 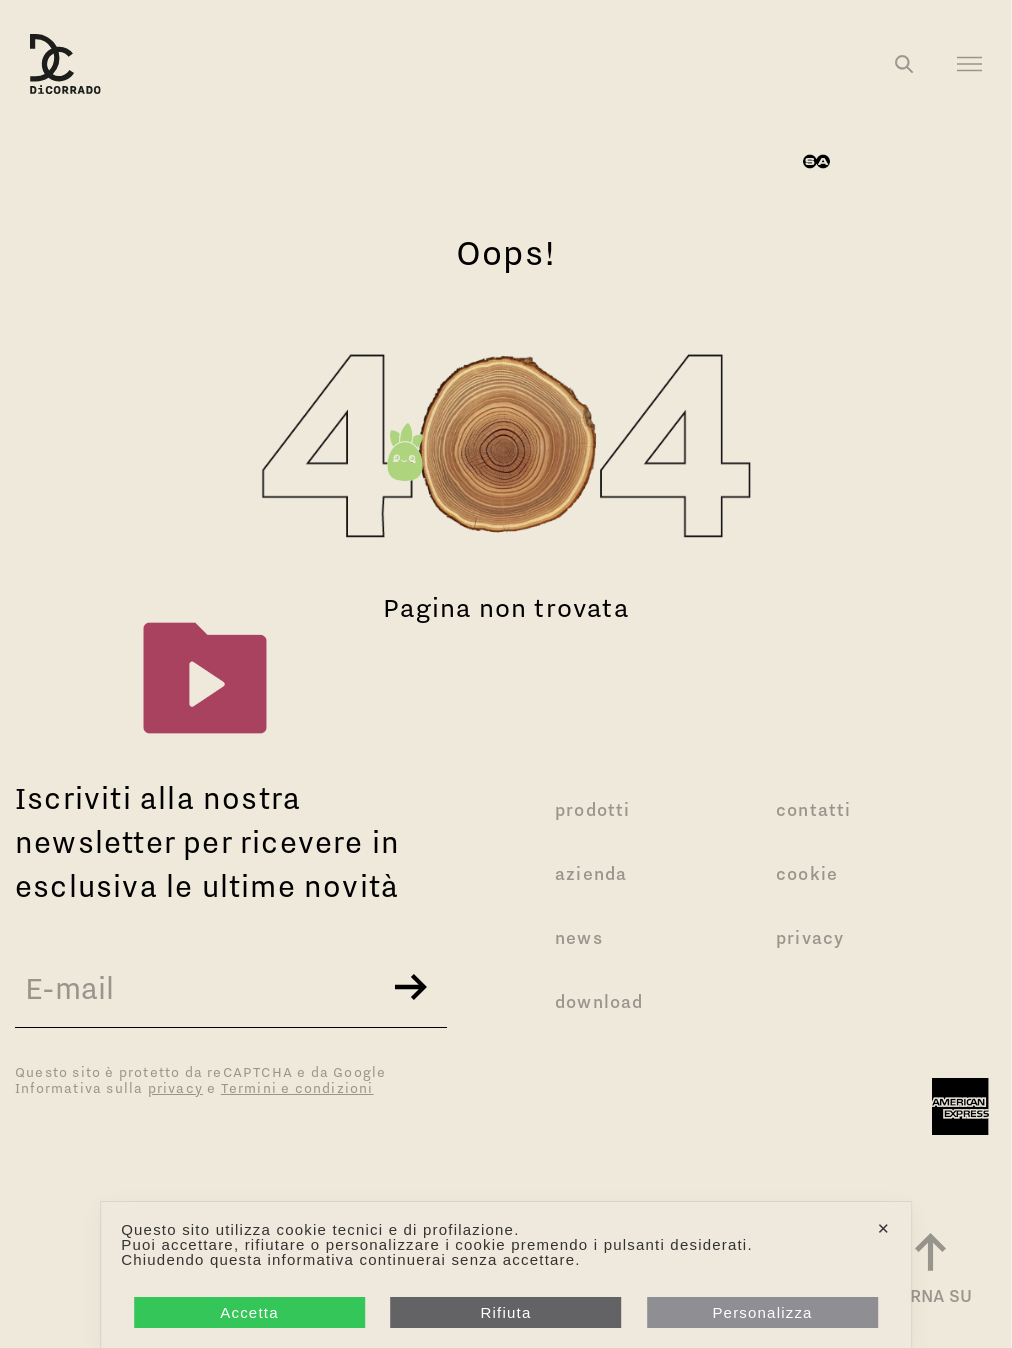 I want to click on open video folder, so click(x=205, y=678).